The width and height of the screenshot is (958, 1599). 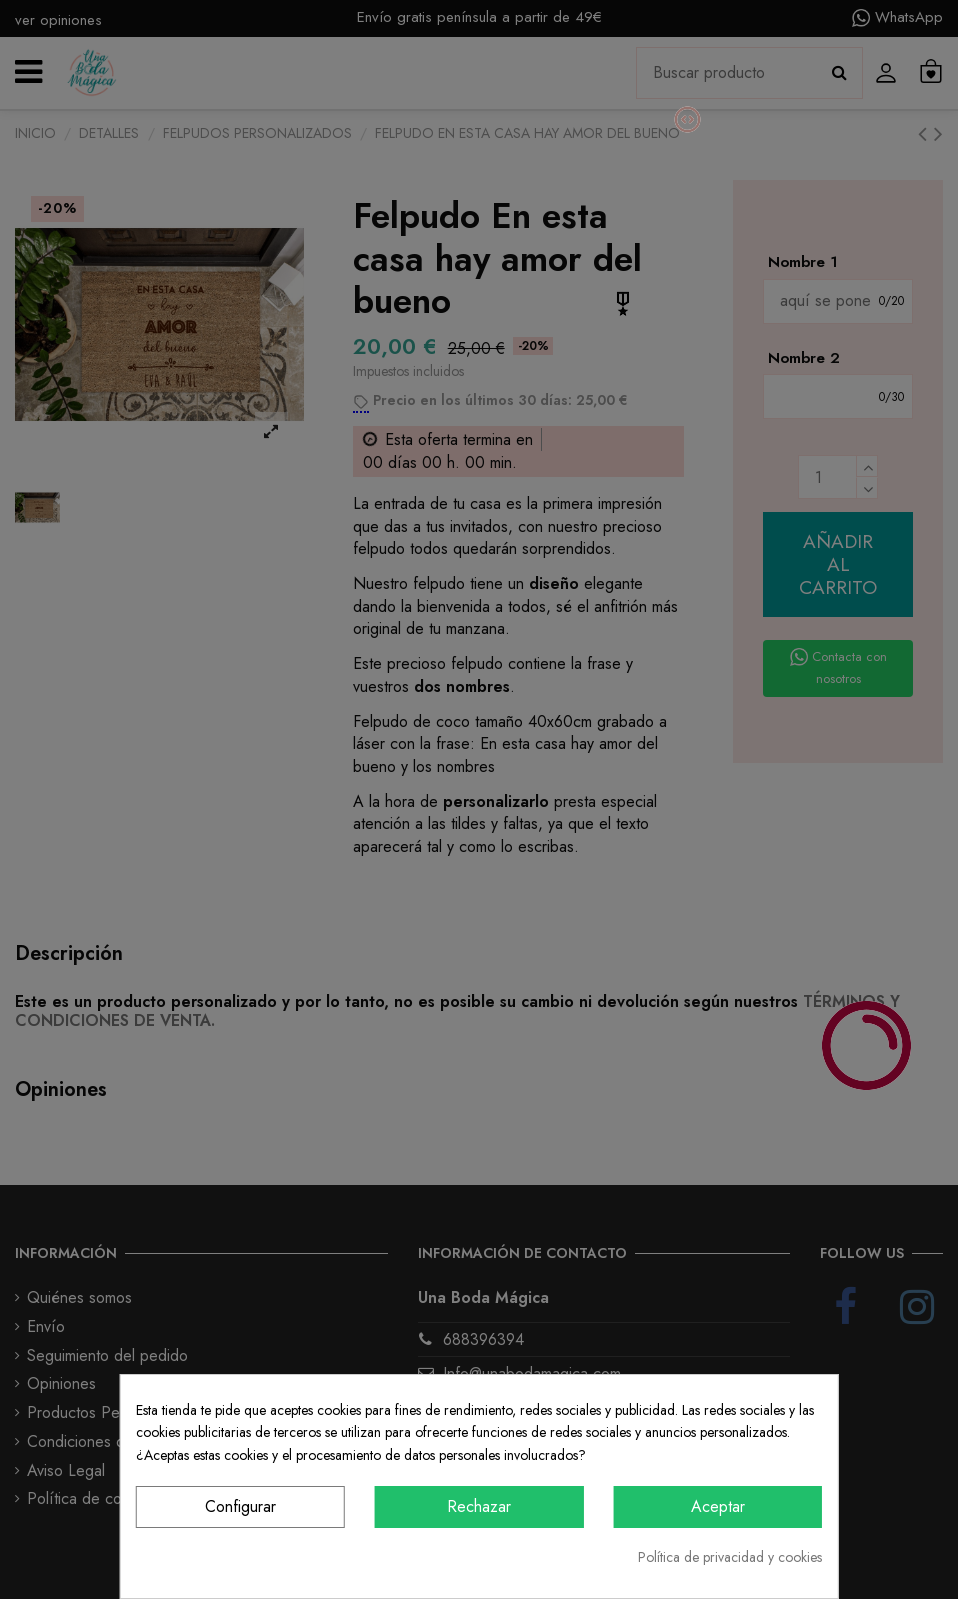 I want to click on access code editor or developer tools, so click(x=687, y=119).